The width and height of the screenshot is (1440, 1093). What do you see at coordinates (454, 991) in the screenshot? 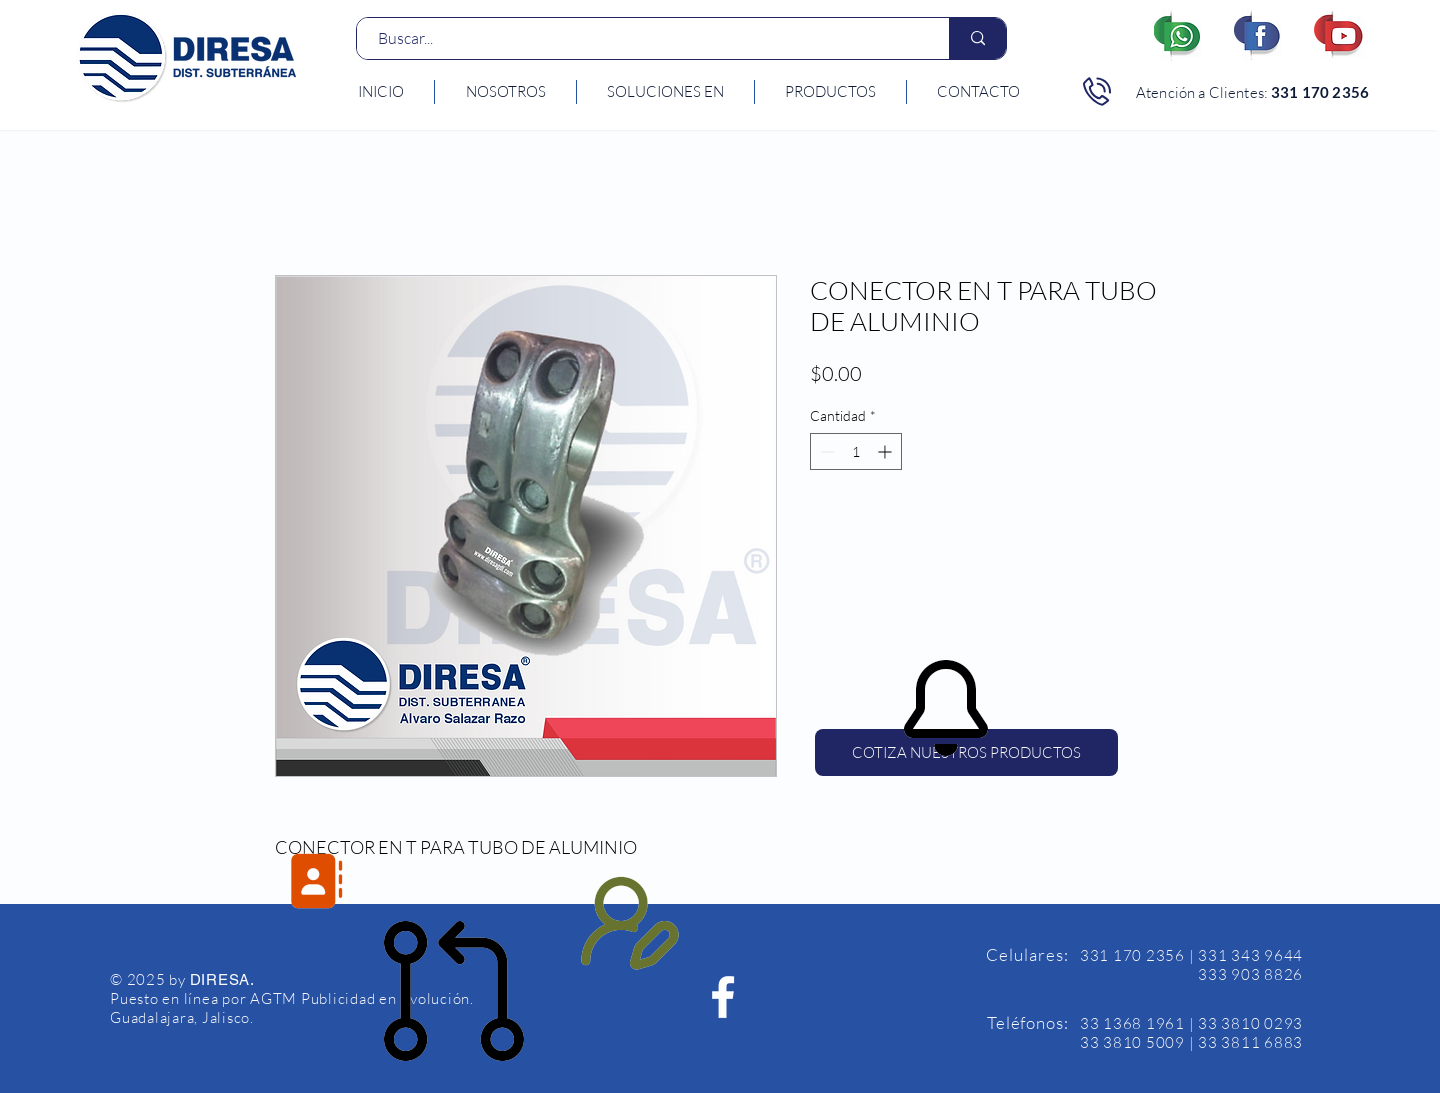
I see `create a new pull request` at bounding box center [454, 991].